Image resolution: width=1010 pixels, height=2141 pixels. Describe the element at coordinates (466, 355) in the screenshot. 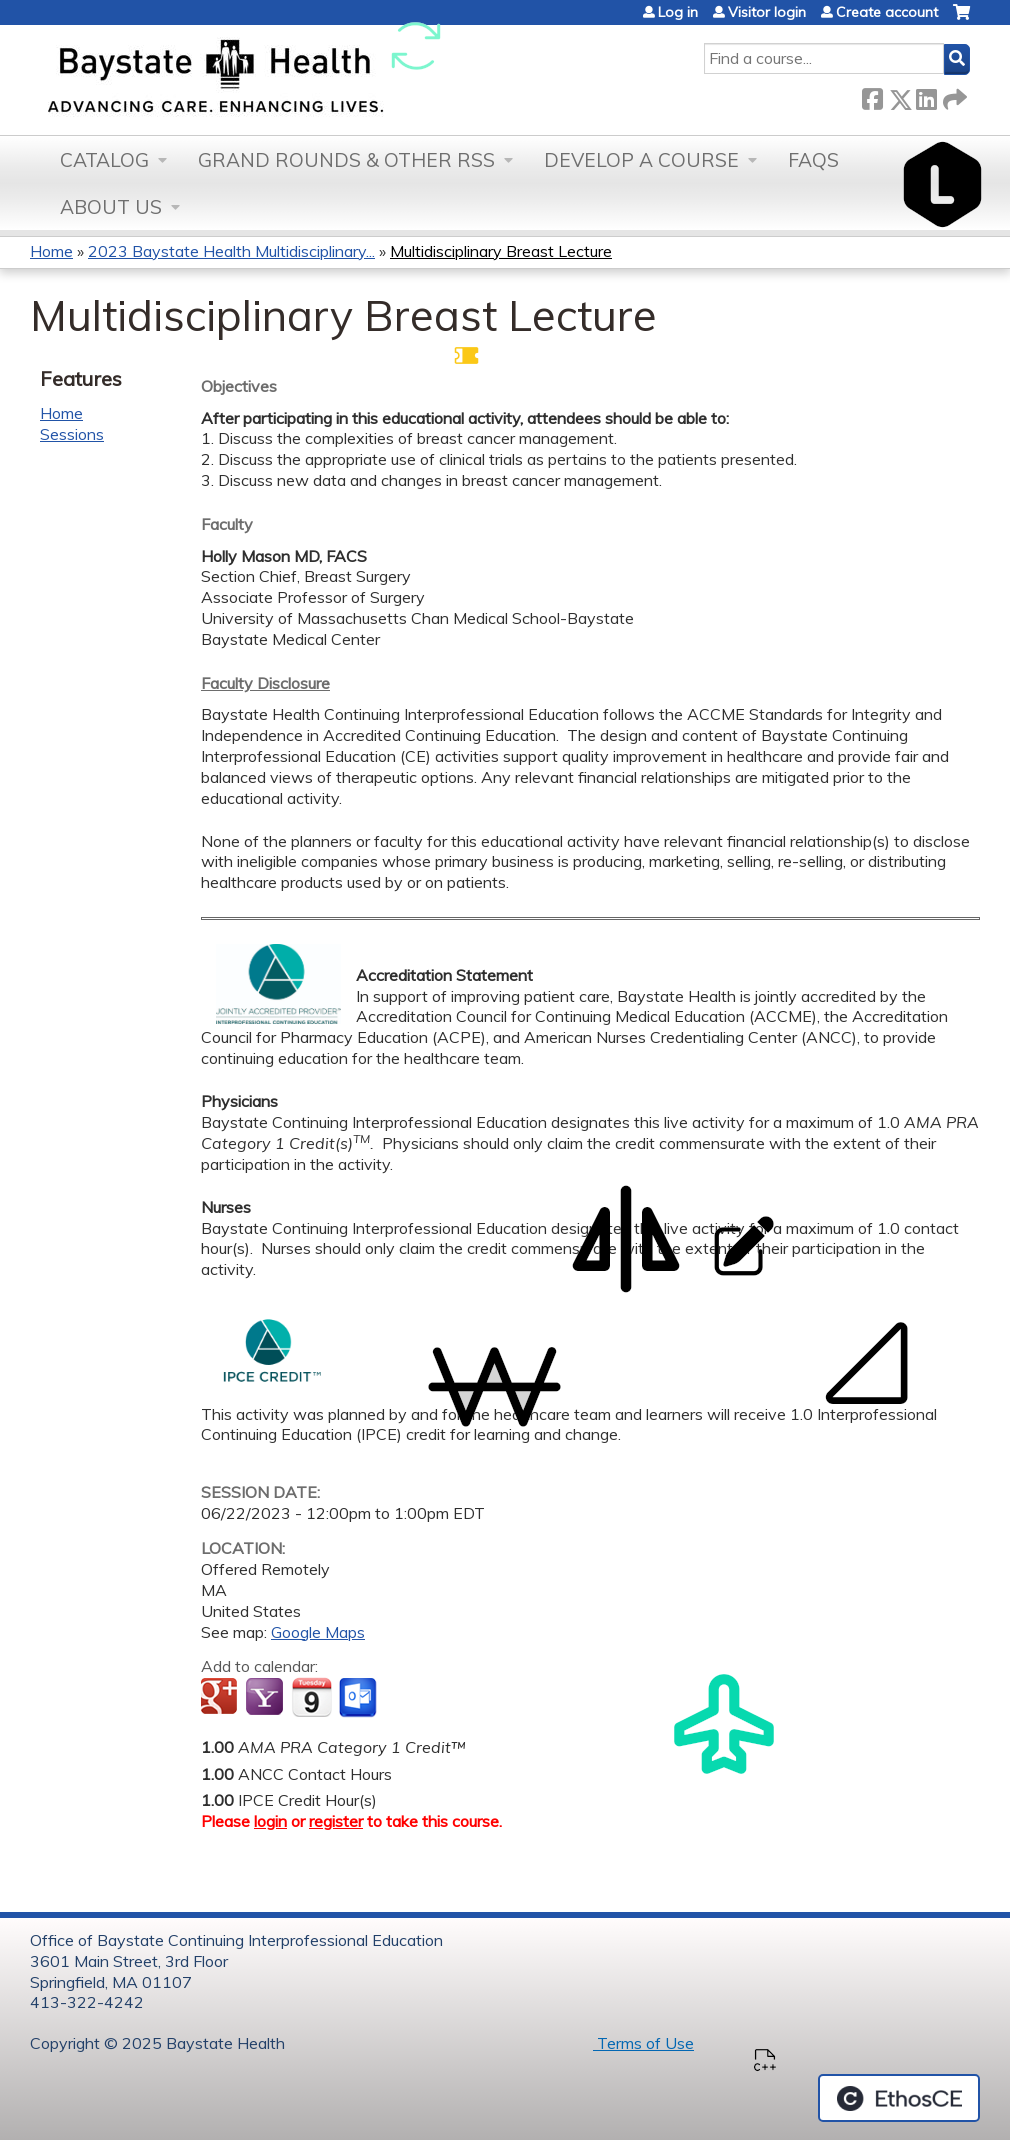

I see `view your tickets or passes` at that location.